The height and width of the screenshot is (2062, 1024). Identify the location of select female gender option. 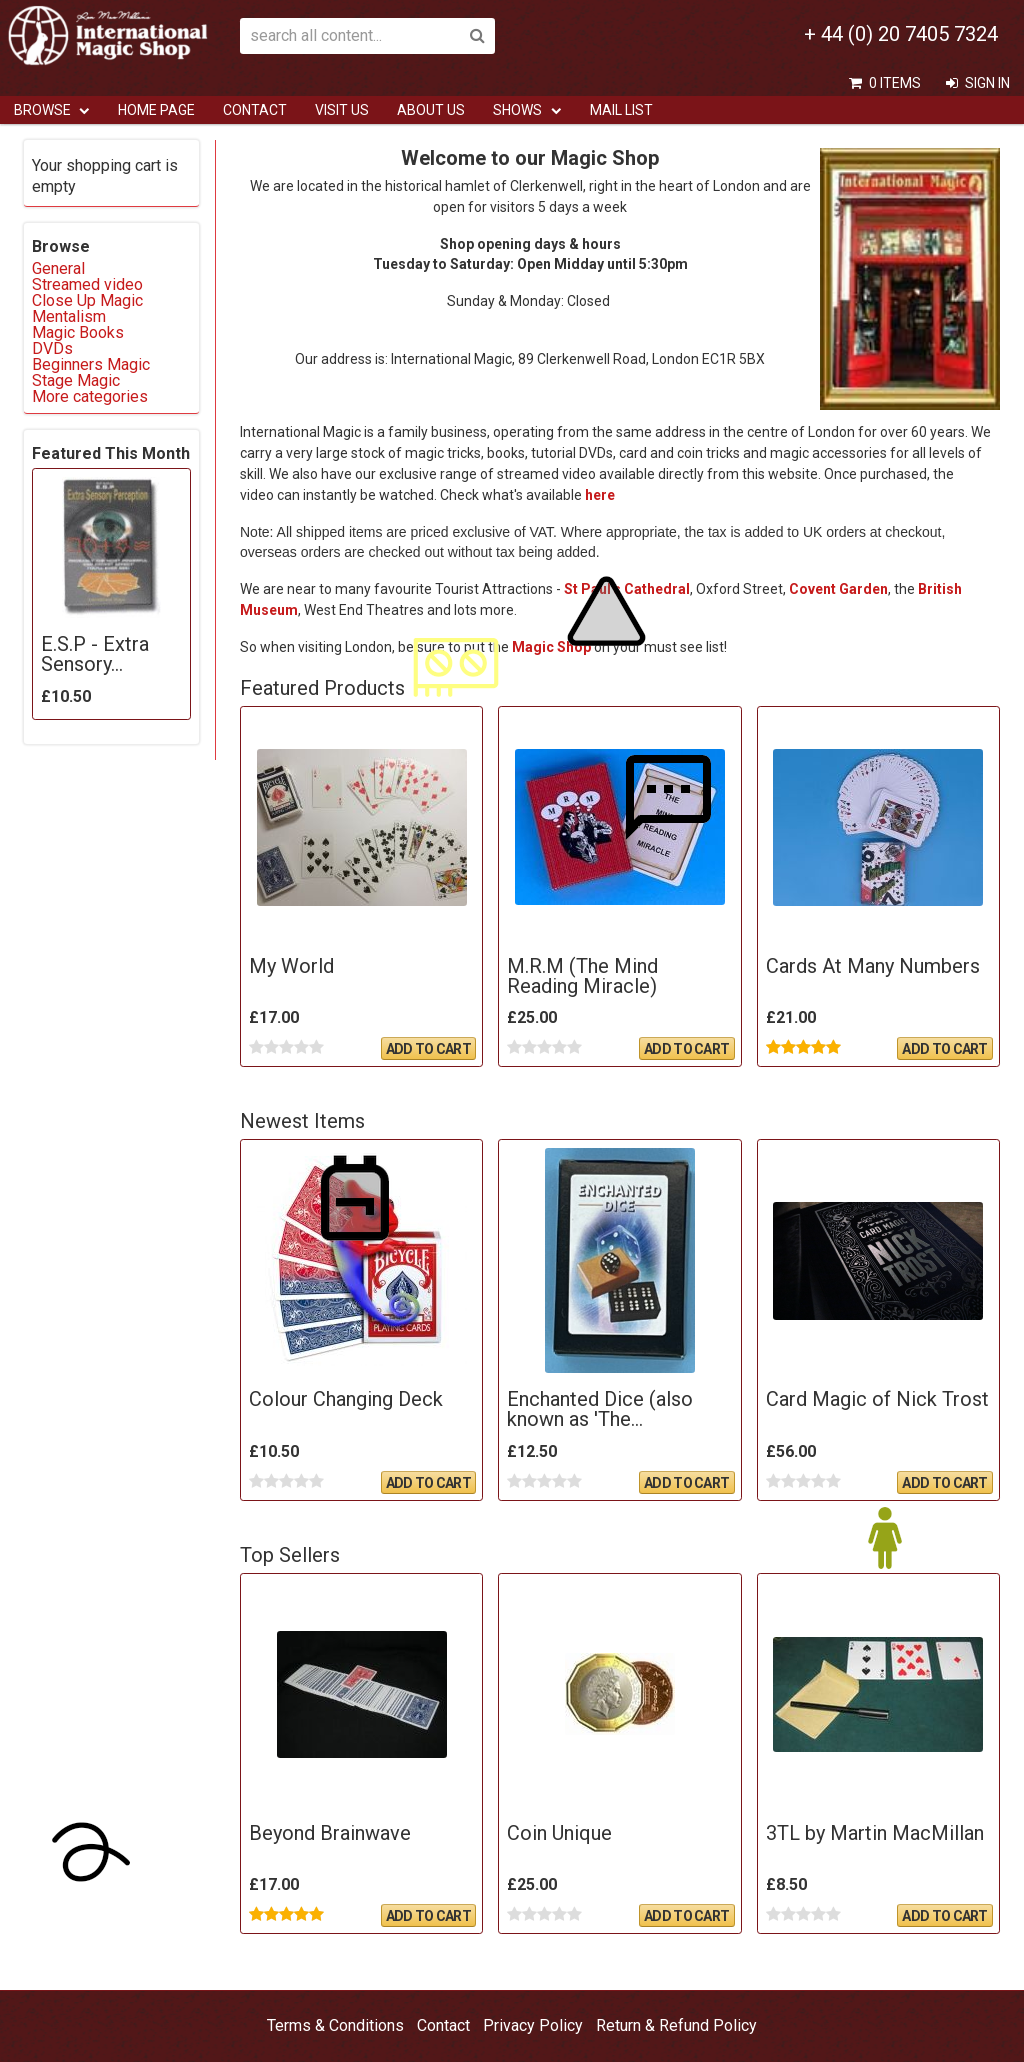
(885, 1538).